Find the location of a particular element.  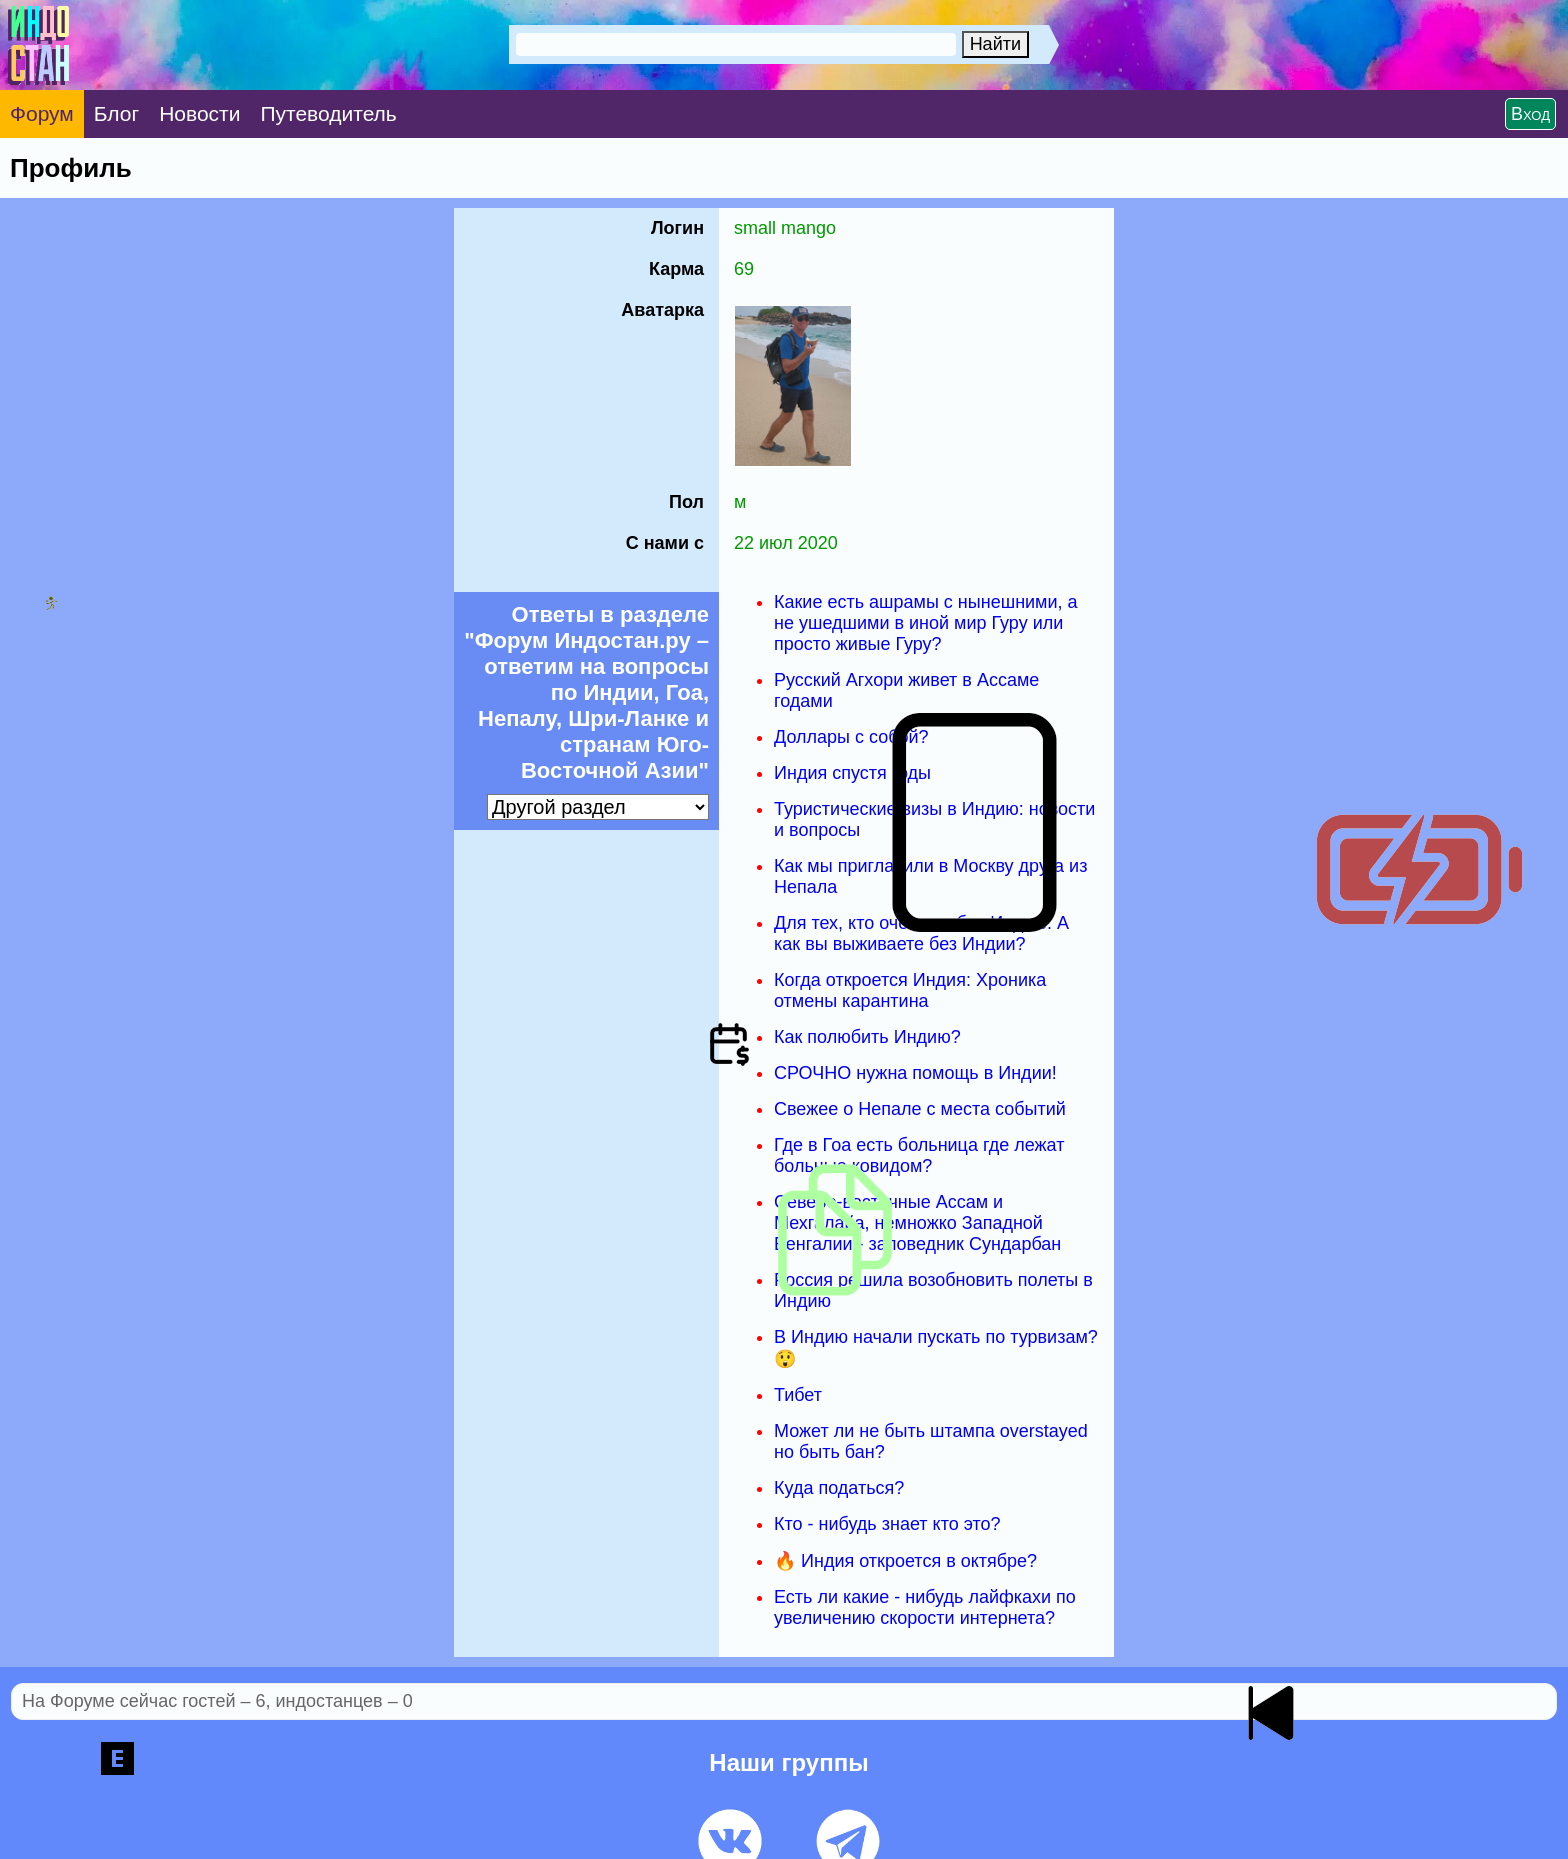

view all documents is located at coordinates (835, 1230).